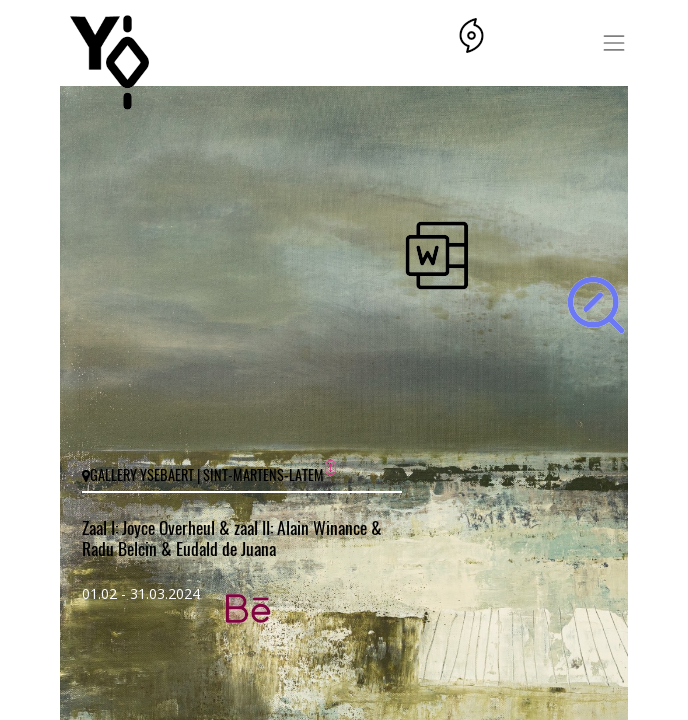 This screenshot has width=688, height=720. Describe the element at coordinates (246, 608) in the screenshot. I see `link to behance portfolio` at that location.